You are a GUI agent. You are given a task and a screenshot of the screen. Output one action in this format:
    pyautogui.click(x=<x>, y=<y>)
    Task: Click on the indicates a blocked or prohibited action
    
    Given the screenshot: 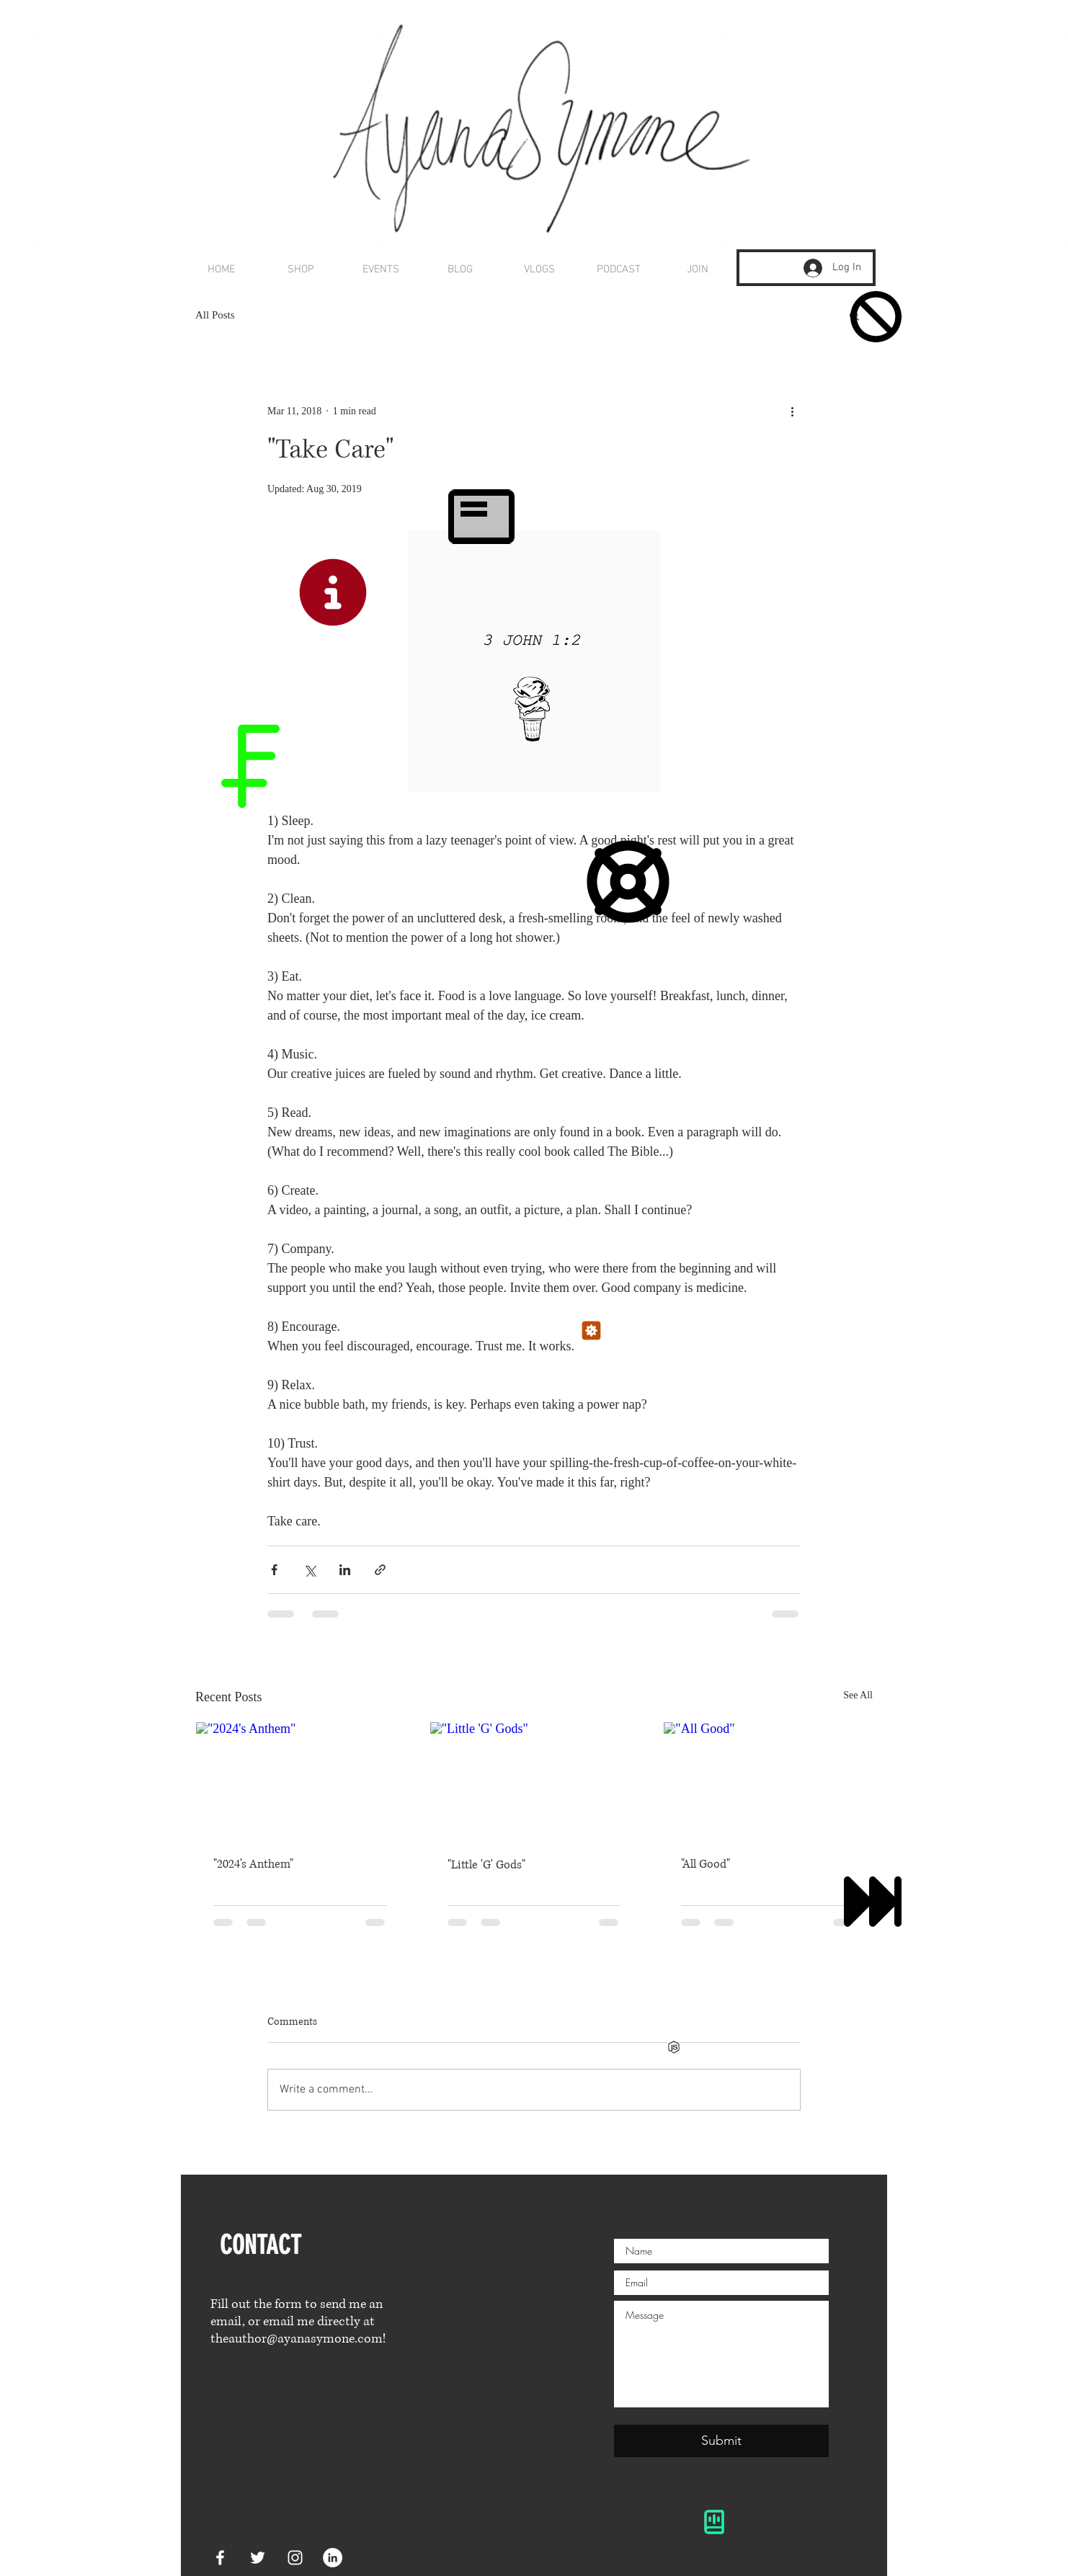 What is the action you would take?
    pyautogui.click(x=876, y=316)
    